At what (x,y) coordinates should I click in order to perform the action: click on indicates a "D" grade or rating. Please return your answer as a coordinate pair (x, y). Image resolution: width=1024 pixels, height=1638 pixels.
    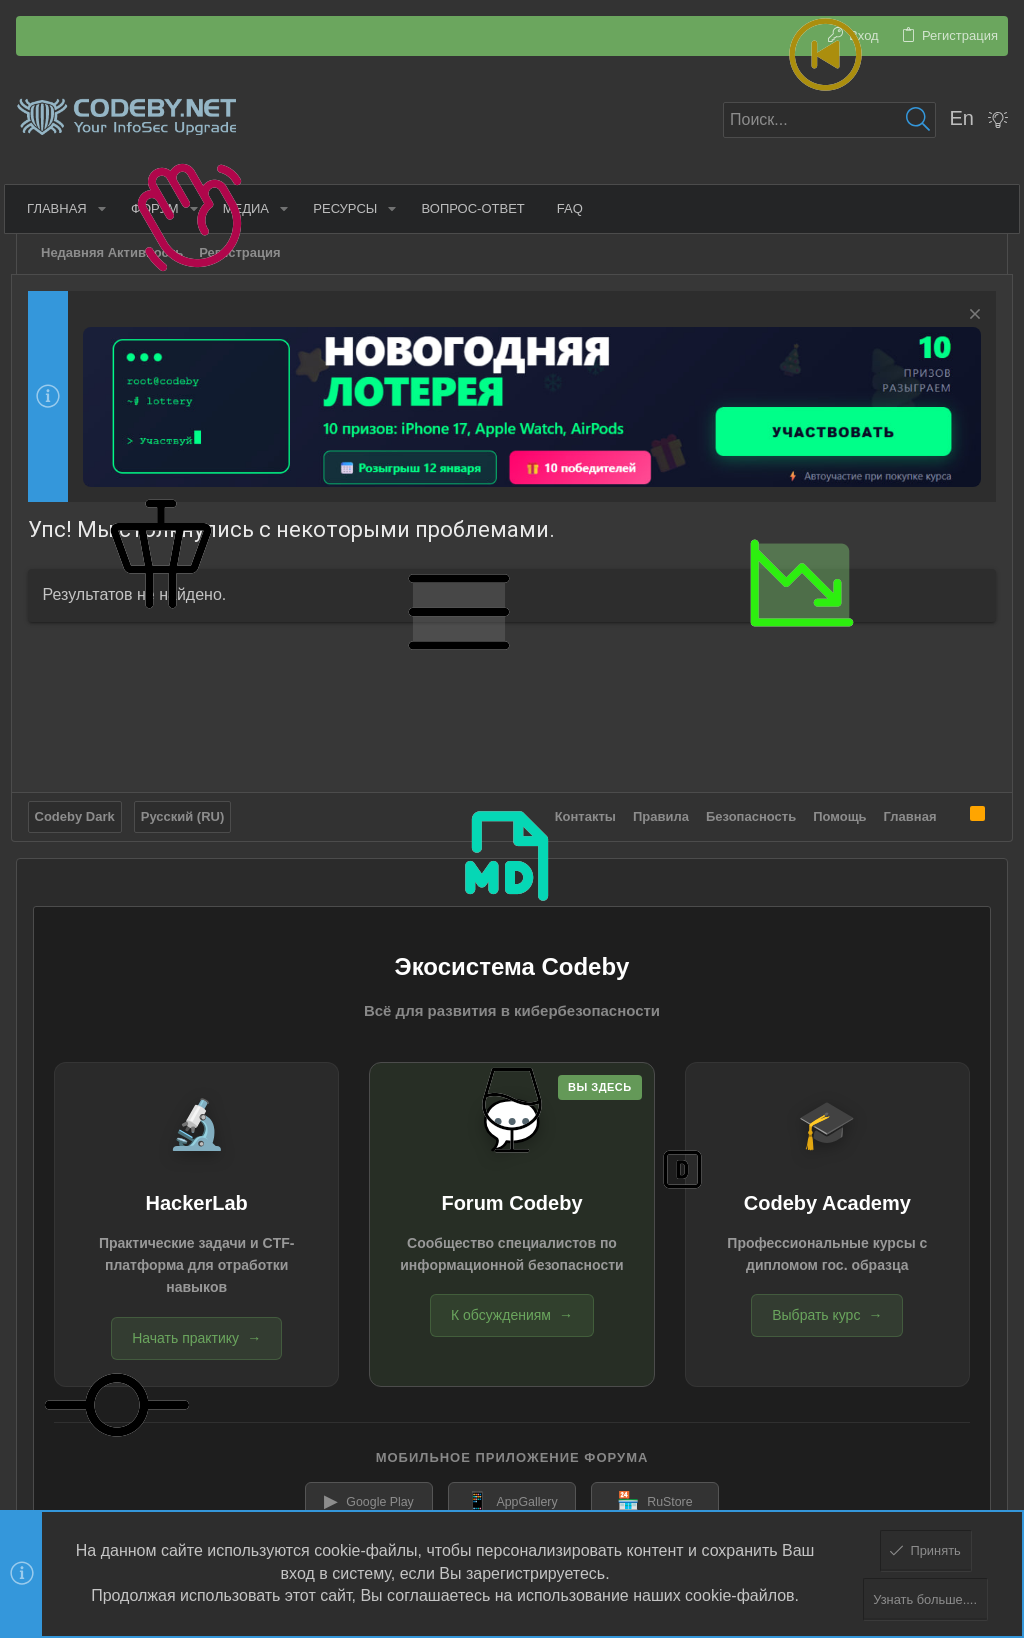
    Looking at the image, I should click on (682, 1169).